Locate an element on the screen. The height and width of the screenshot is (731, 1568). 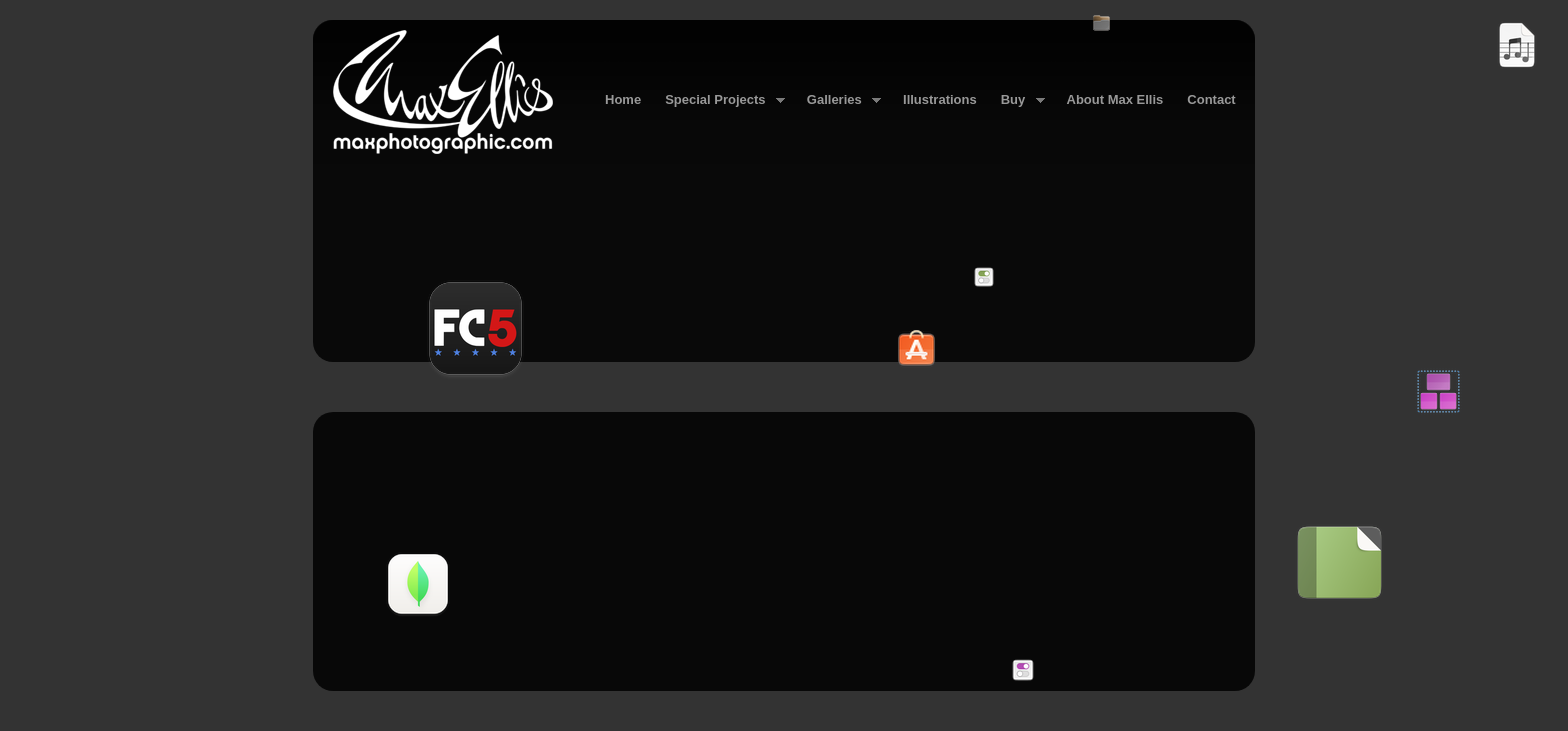
open ubuntu software center is located at coordinates (916, 349).